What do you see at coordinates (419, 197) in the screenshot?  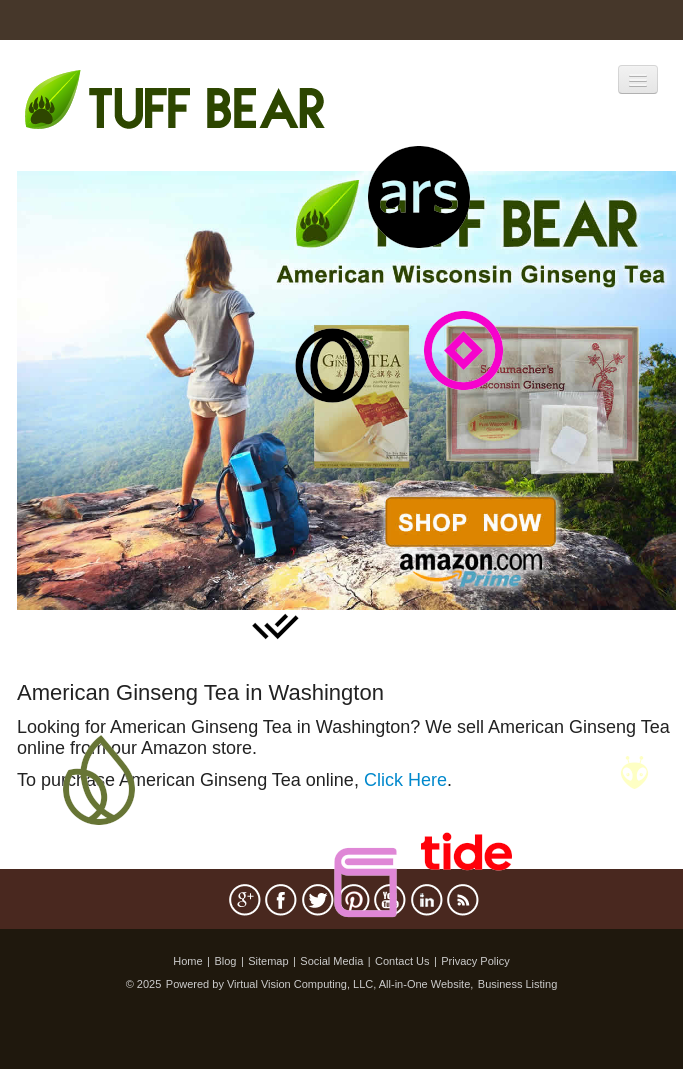 I see `visit ars technica website` at bounding box center [419, 197].